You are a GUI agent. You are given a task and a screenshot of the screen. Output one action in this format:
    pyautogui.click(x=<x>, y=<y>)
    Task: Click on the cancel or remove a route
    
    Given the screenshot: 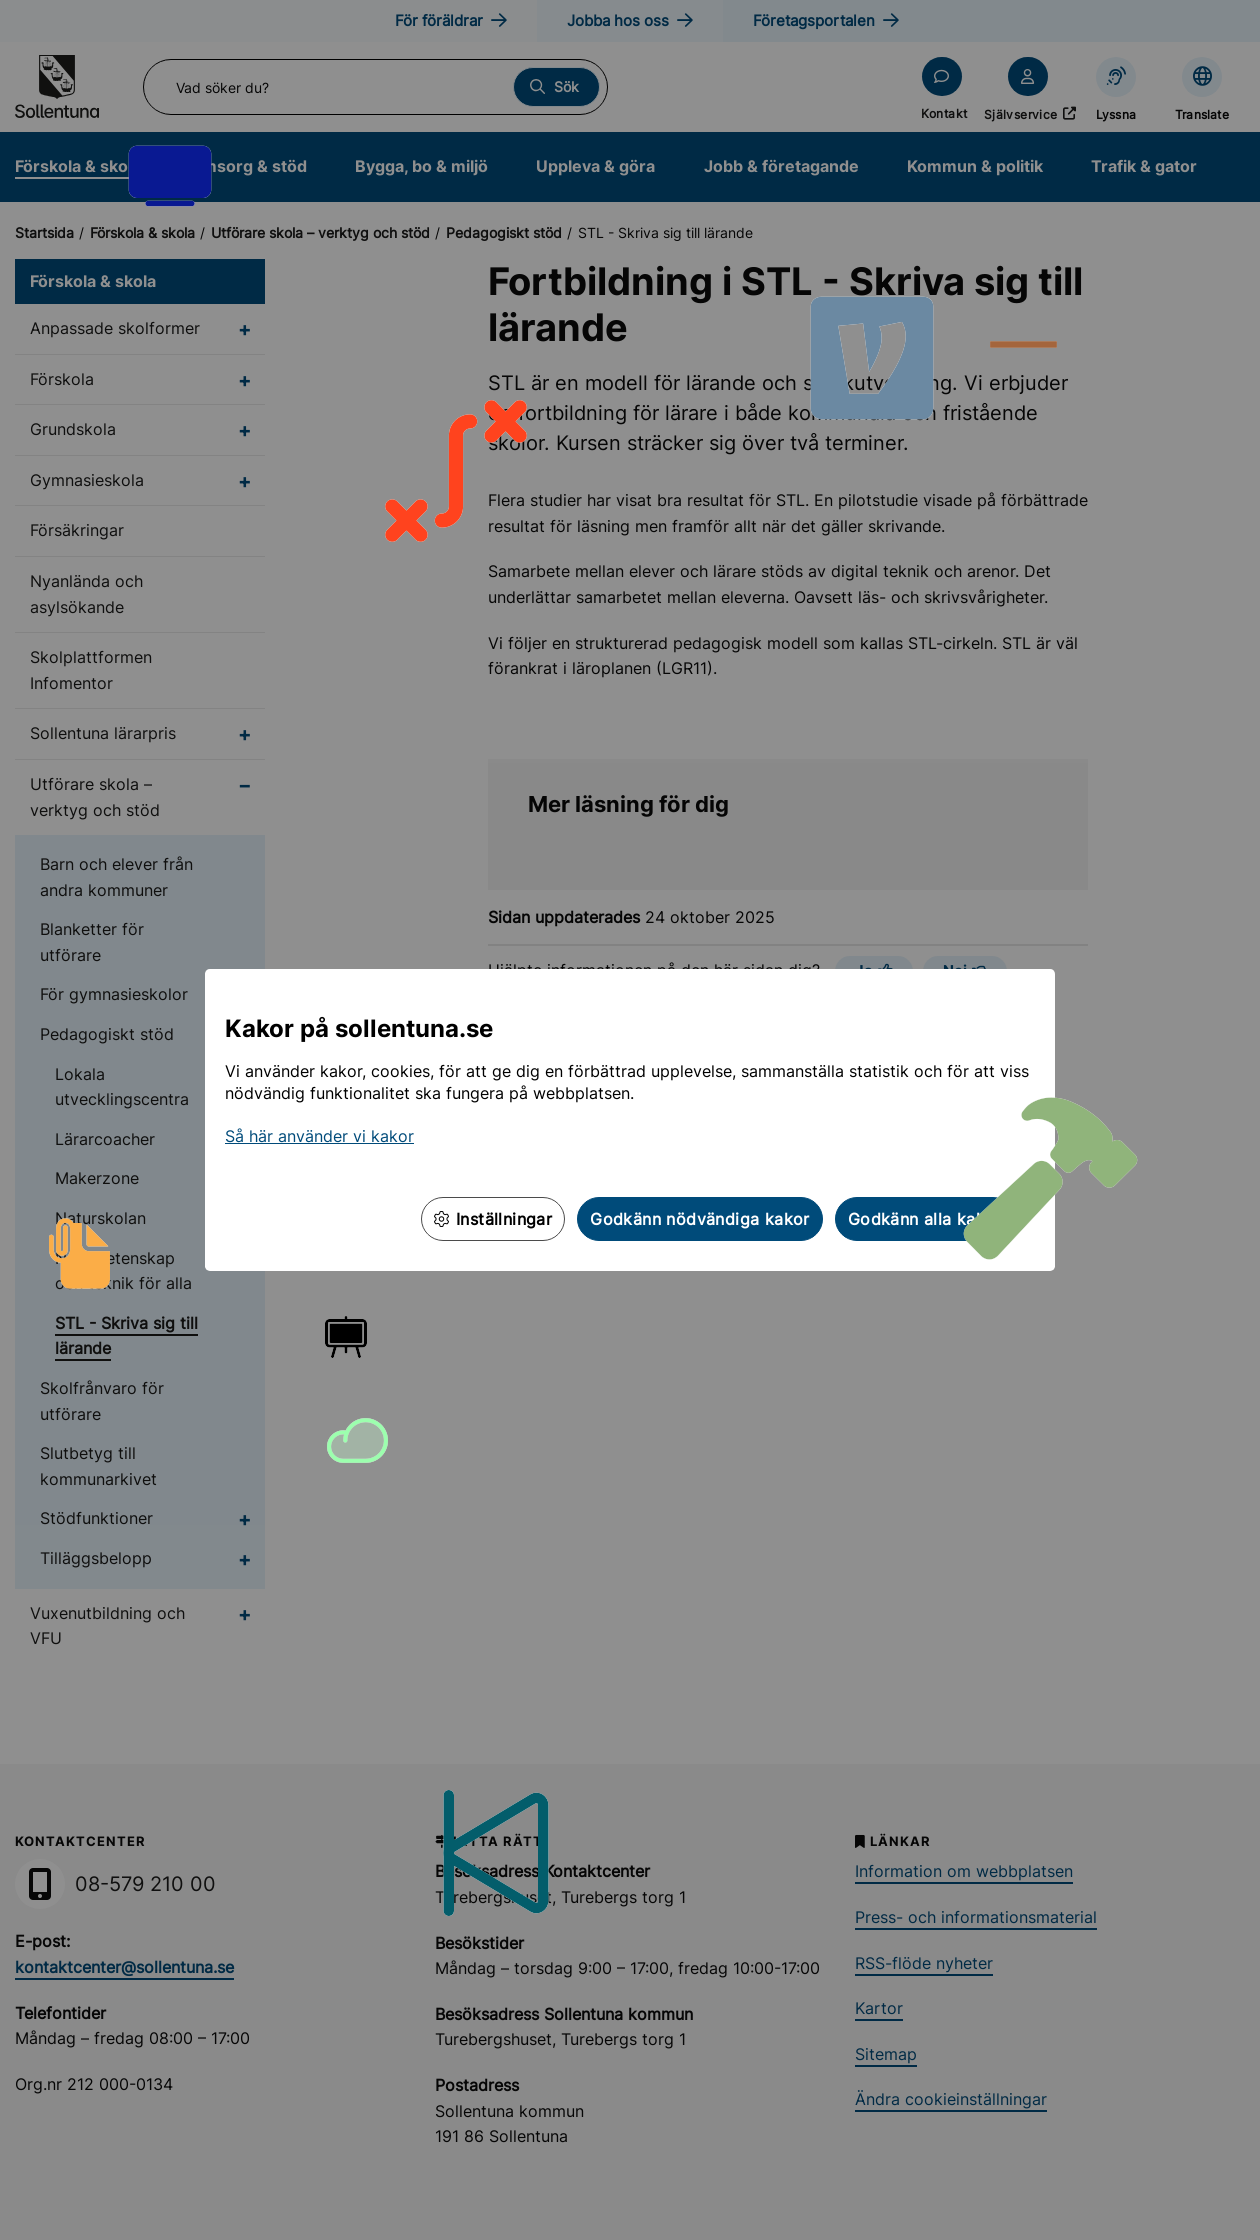 What is the action you would take?
    pyautogui.click(x=456, y=471)
    